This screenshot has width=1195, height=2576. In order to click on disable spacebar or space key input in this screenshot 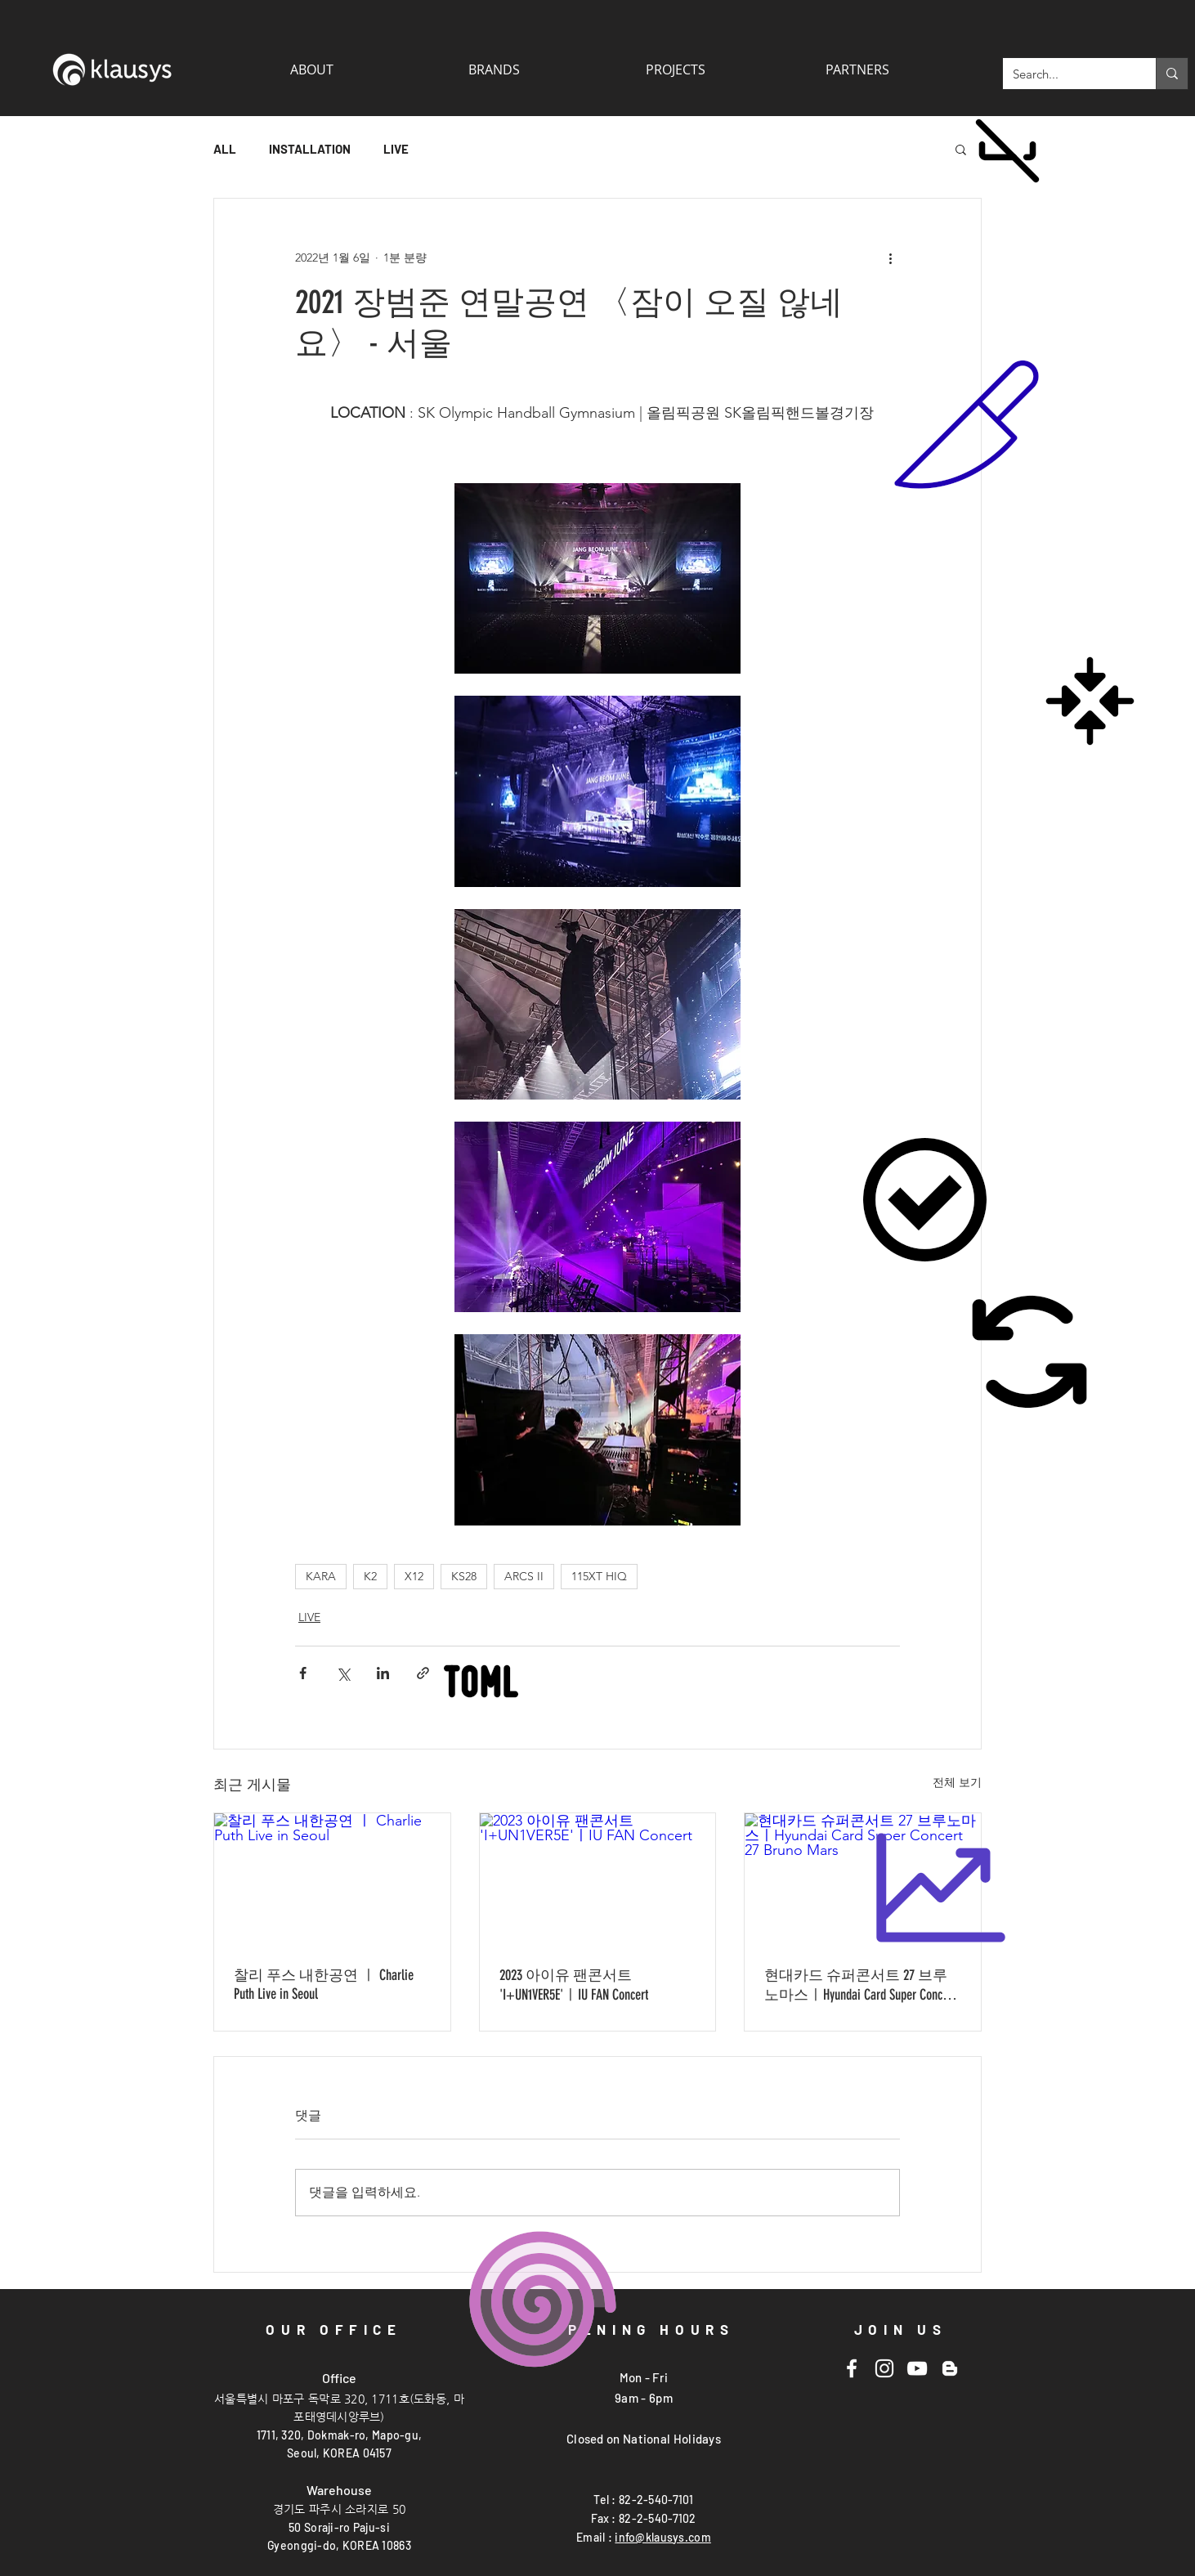, I will do `click(1007, 150)`.